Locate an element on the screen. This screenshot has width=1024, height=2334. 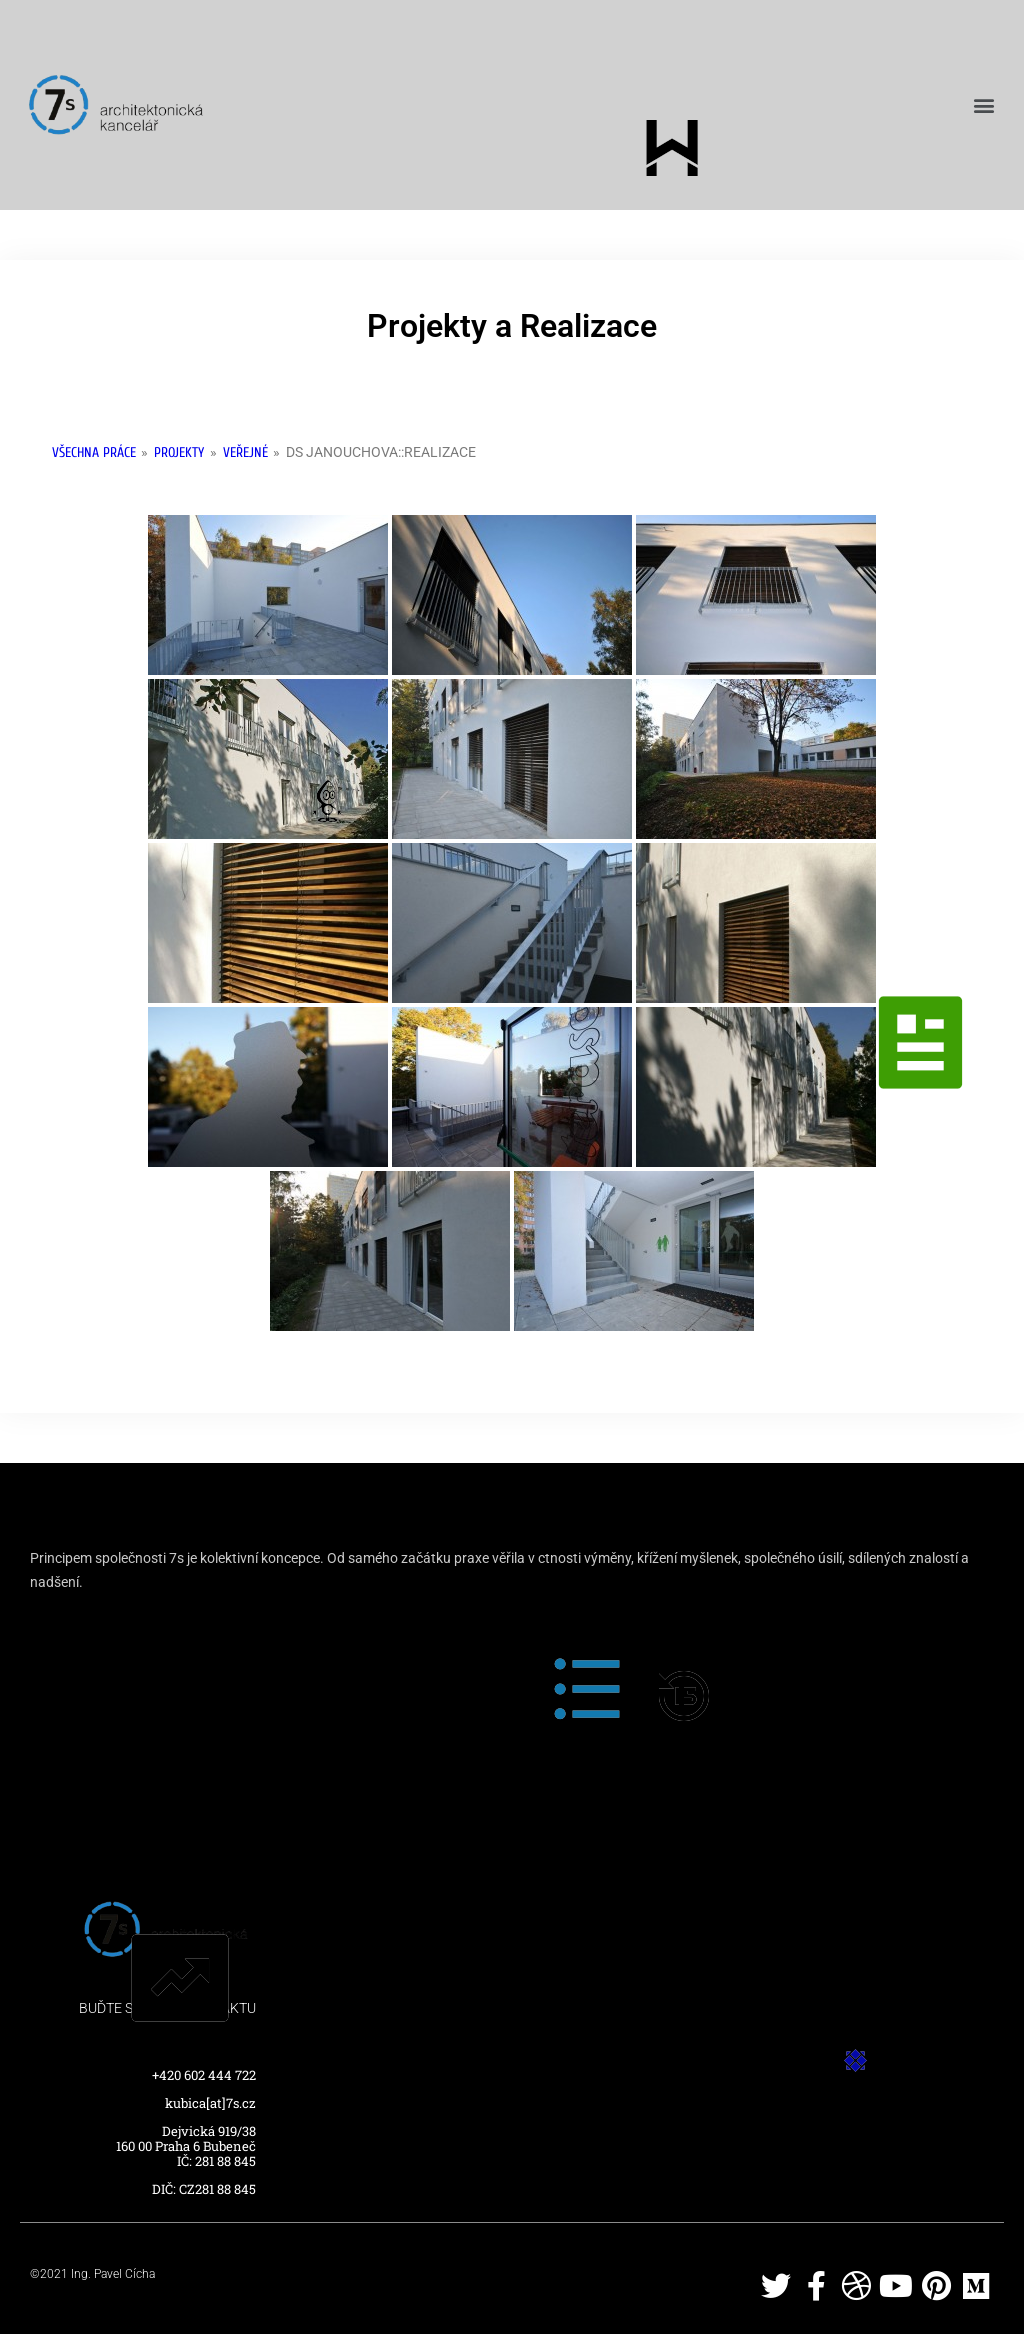
centos linux operating system logo is located at coordinates (855, 2060).